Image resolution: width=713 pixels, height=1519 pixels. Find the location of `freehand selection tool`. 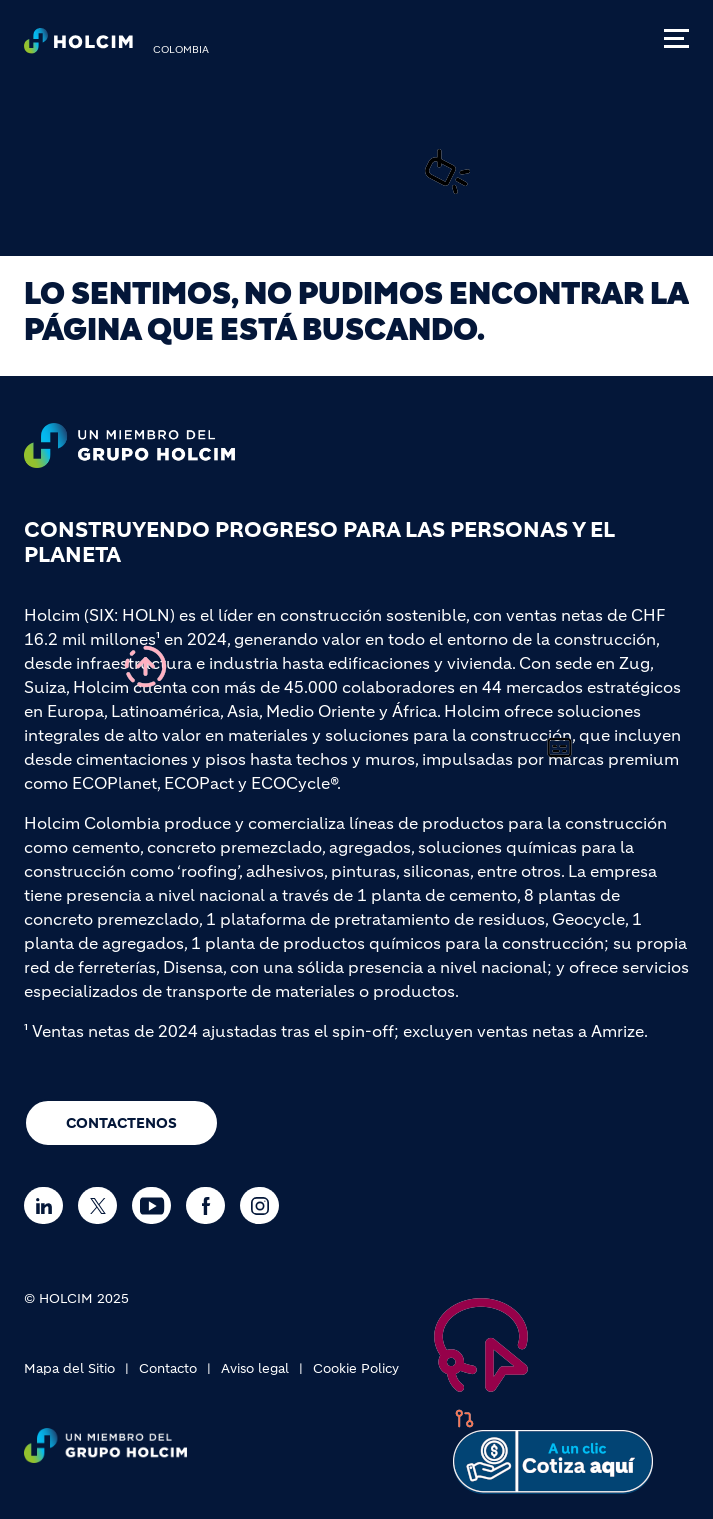

freehand selection tool is located at coordinates (481, 1345).